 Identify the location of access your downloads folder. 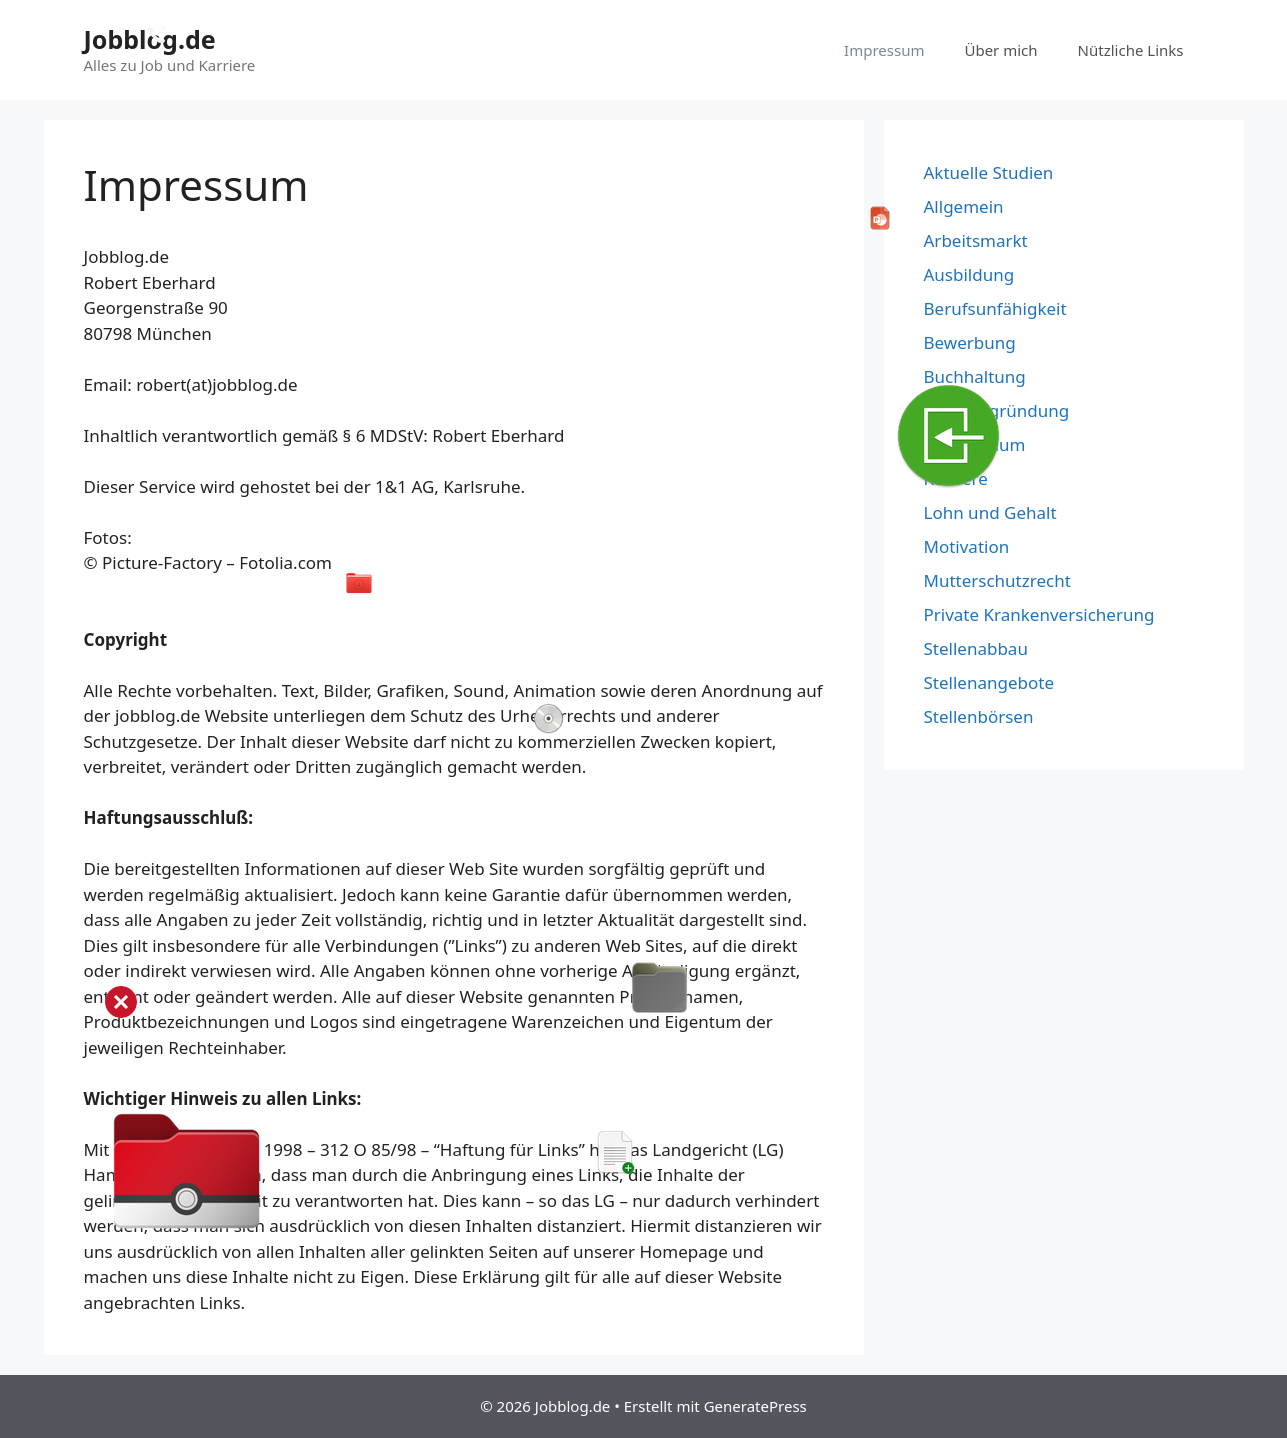
(359, 583).